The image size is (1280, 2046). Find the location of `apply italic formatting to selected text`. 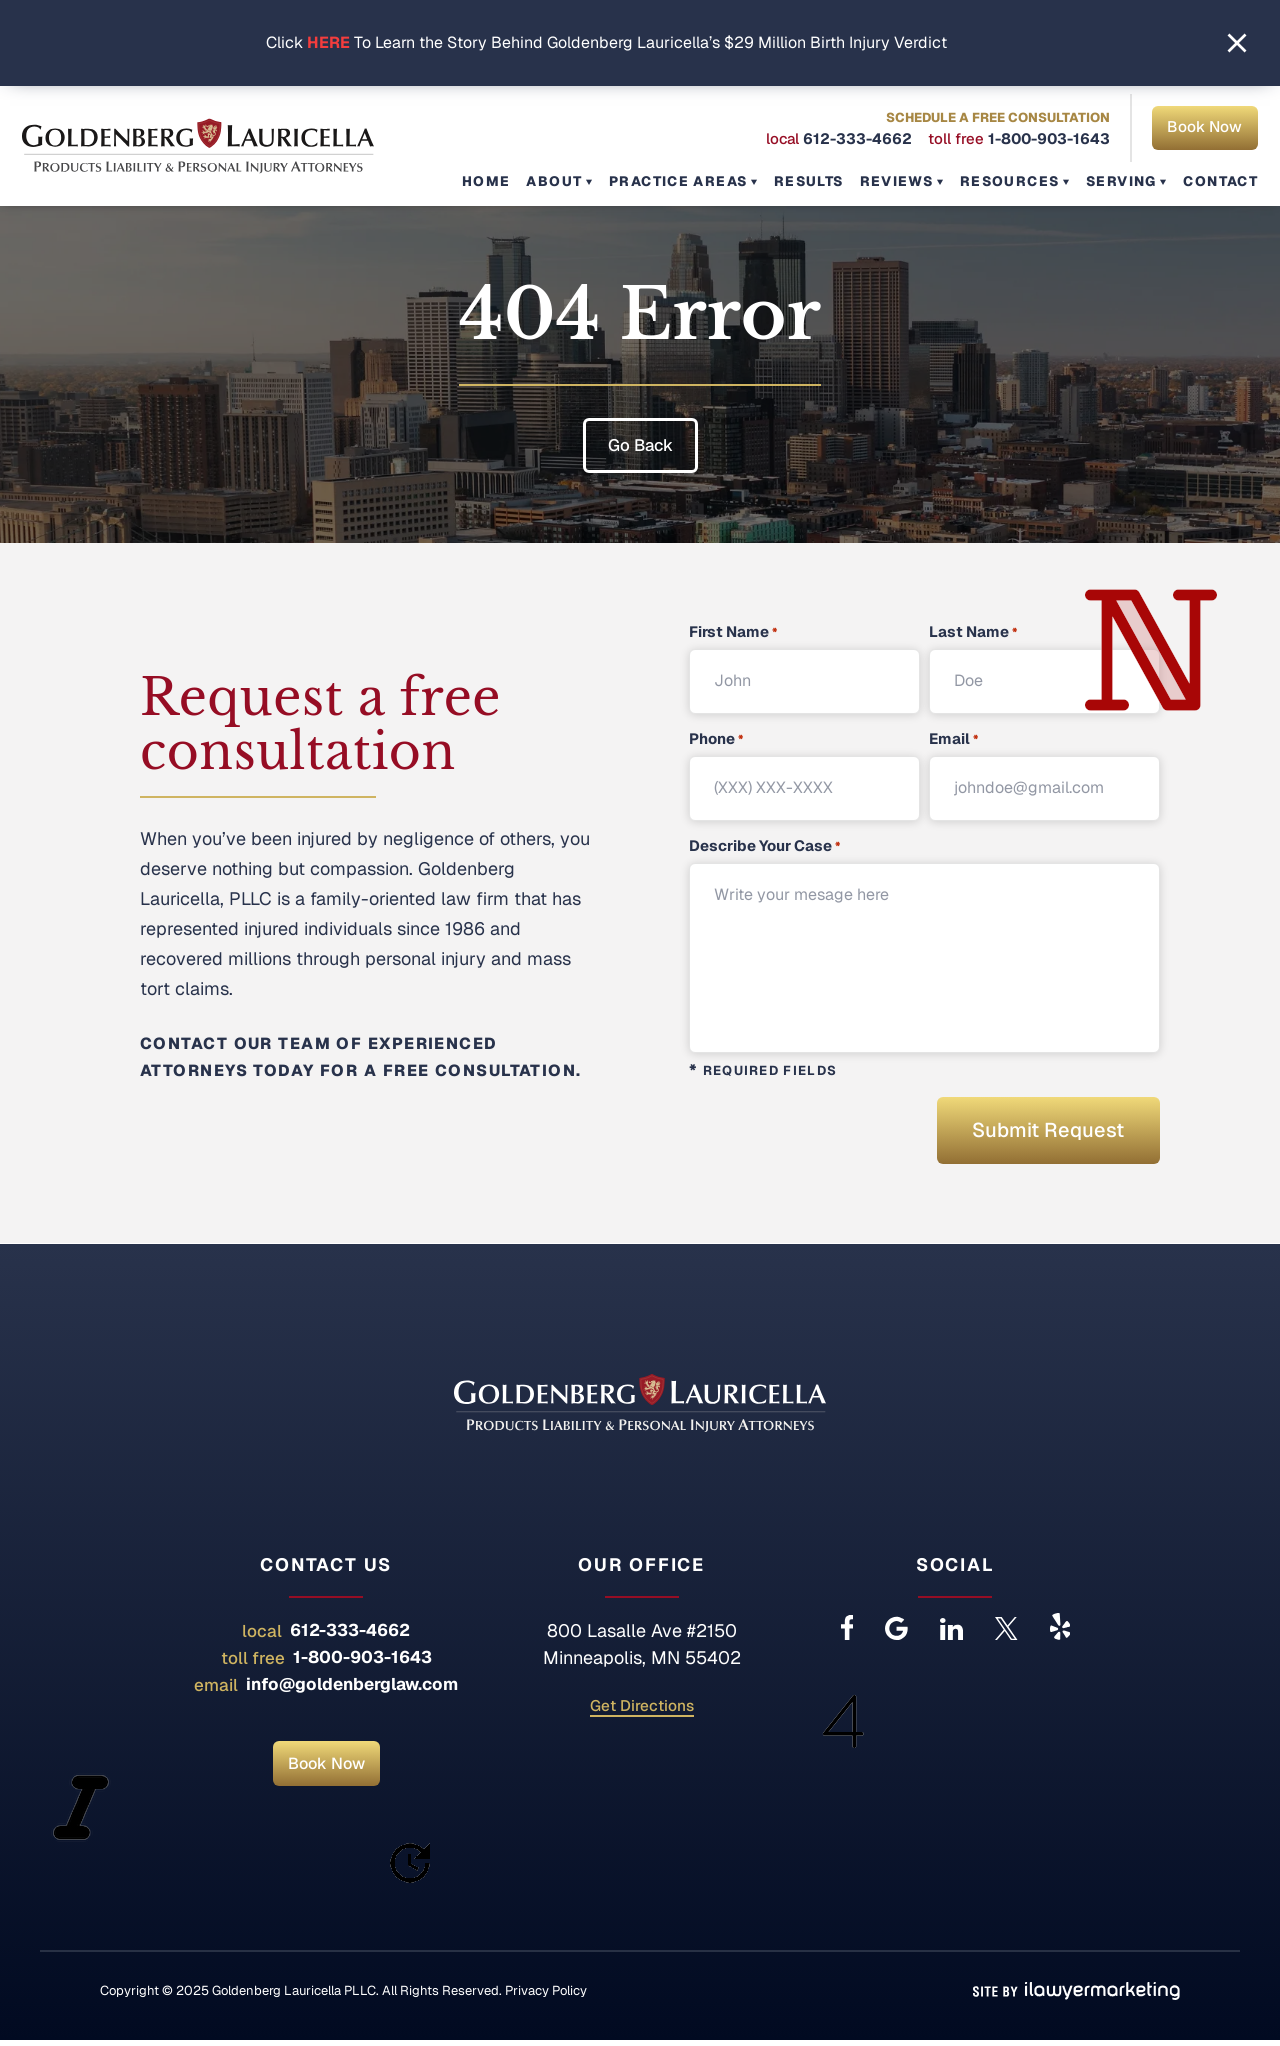

apply italic formatting to selected text is located at coordinates (81, 1812).